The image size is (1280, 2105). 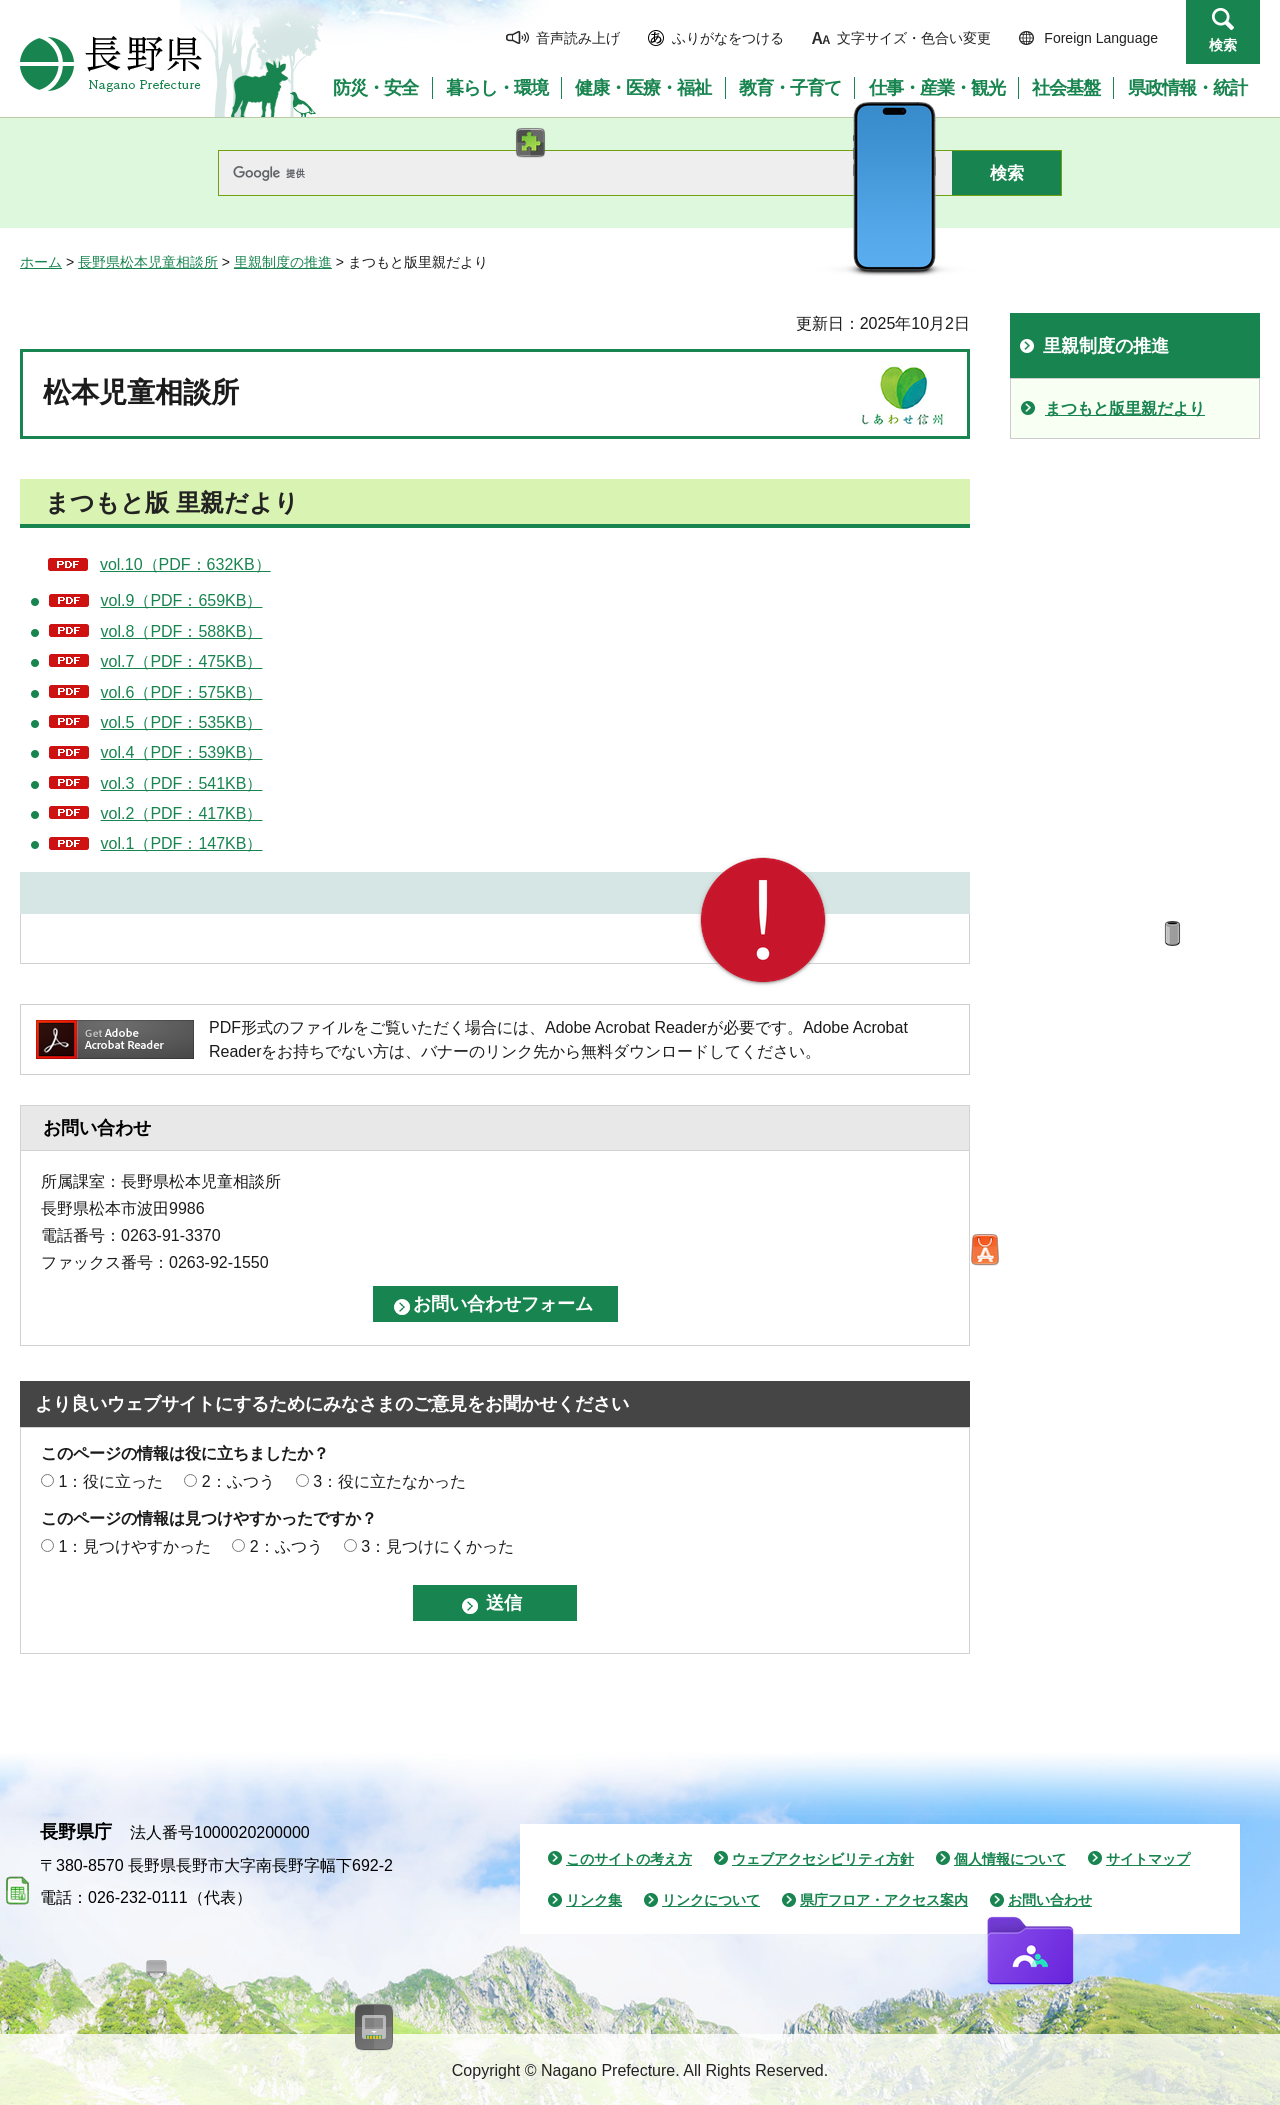 What do you see at coordinates (763, 920) in the screenshot?
I see `indicates important or high-priority item` at bounding box center [763, 920].